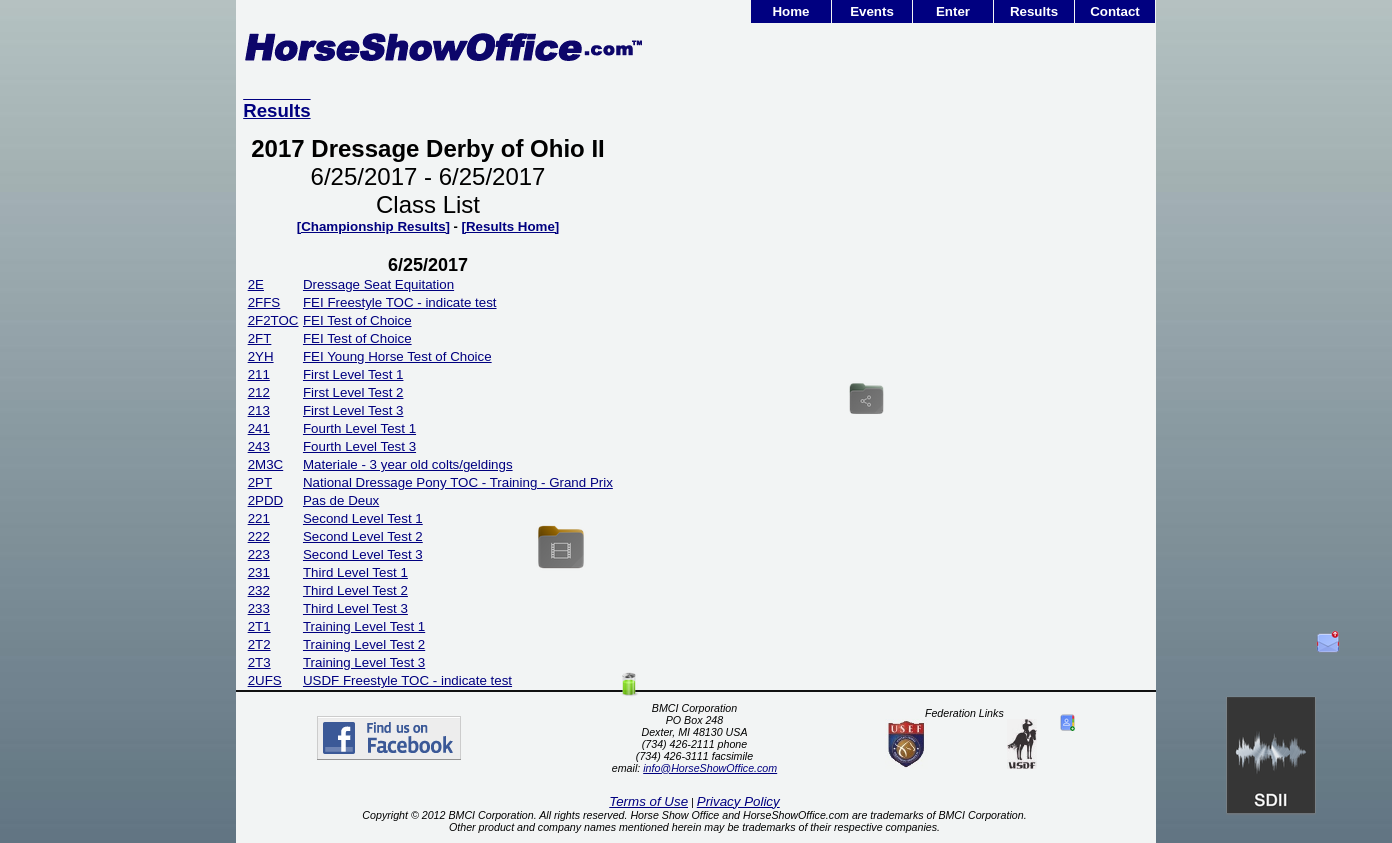  What do you see at coordinates (1067, 722) in the screenshot?
I see `add a new contact to your address book` at bounding box center [1067, 722].